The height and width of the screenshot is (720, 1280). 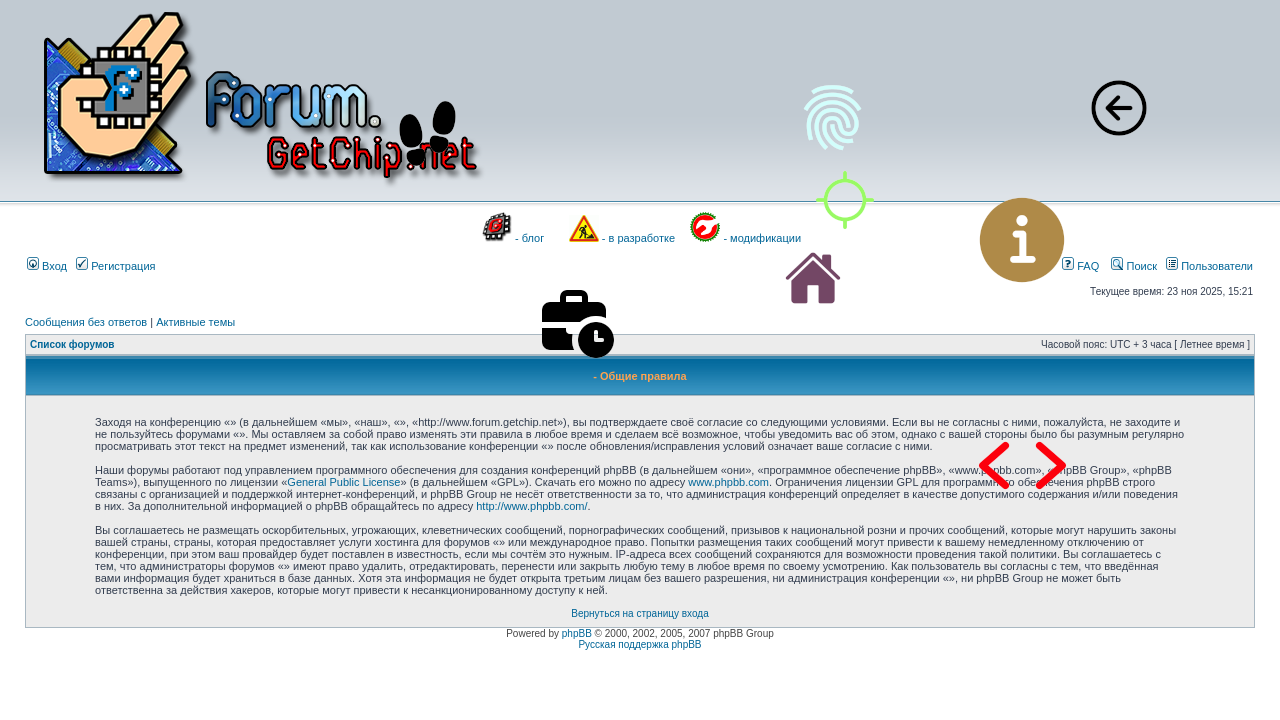 What do you see at coordinates (832, 117) in the screenshot?
I see `authenticate with fingerprint` at bounding box center [832, 117].